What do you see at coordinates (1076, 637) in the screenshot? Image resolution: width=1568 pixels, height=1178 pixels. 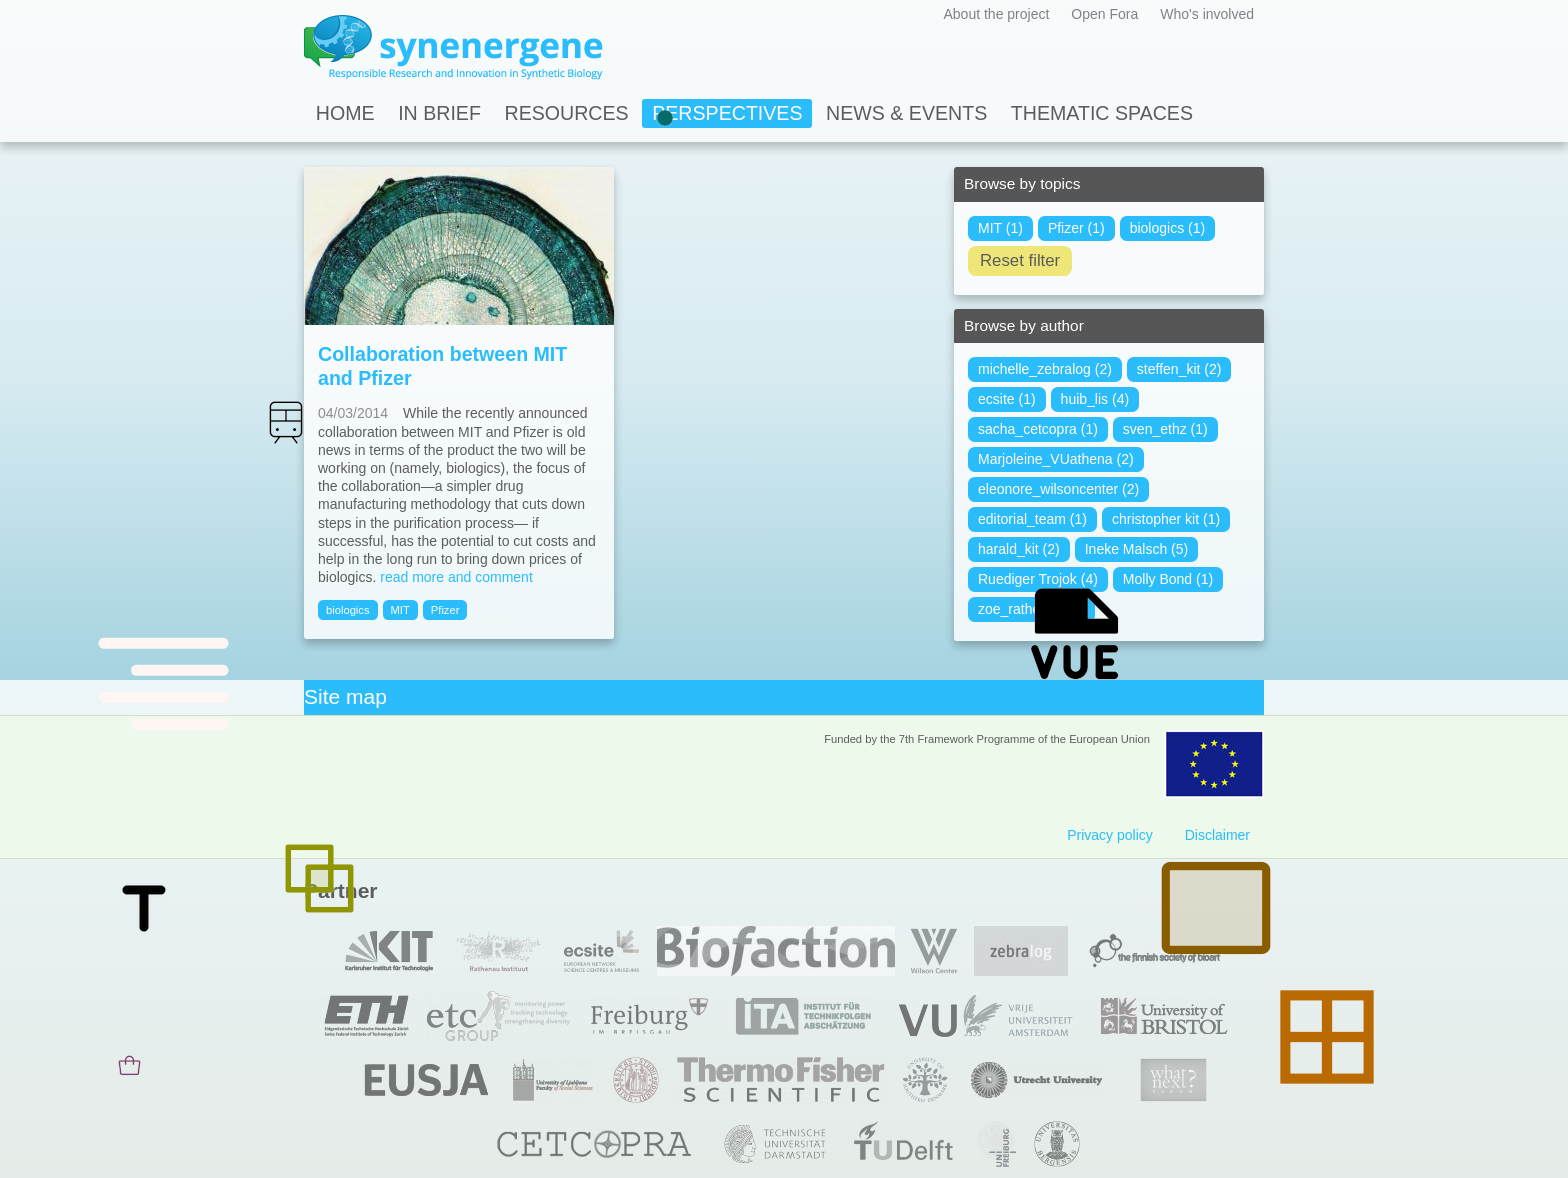 I see `a Vue.js framework file` at bounding box center [1076, 637].